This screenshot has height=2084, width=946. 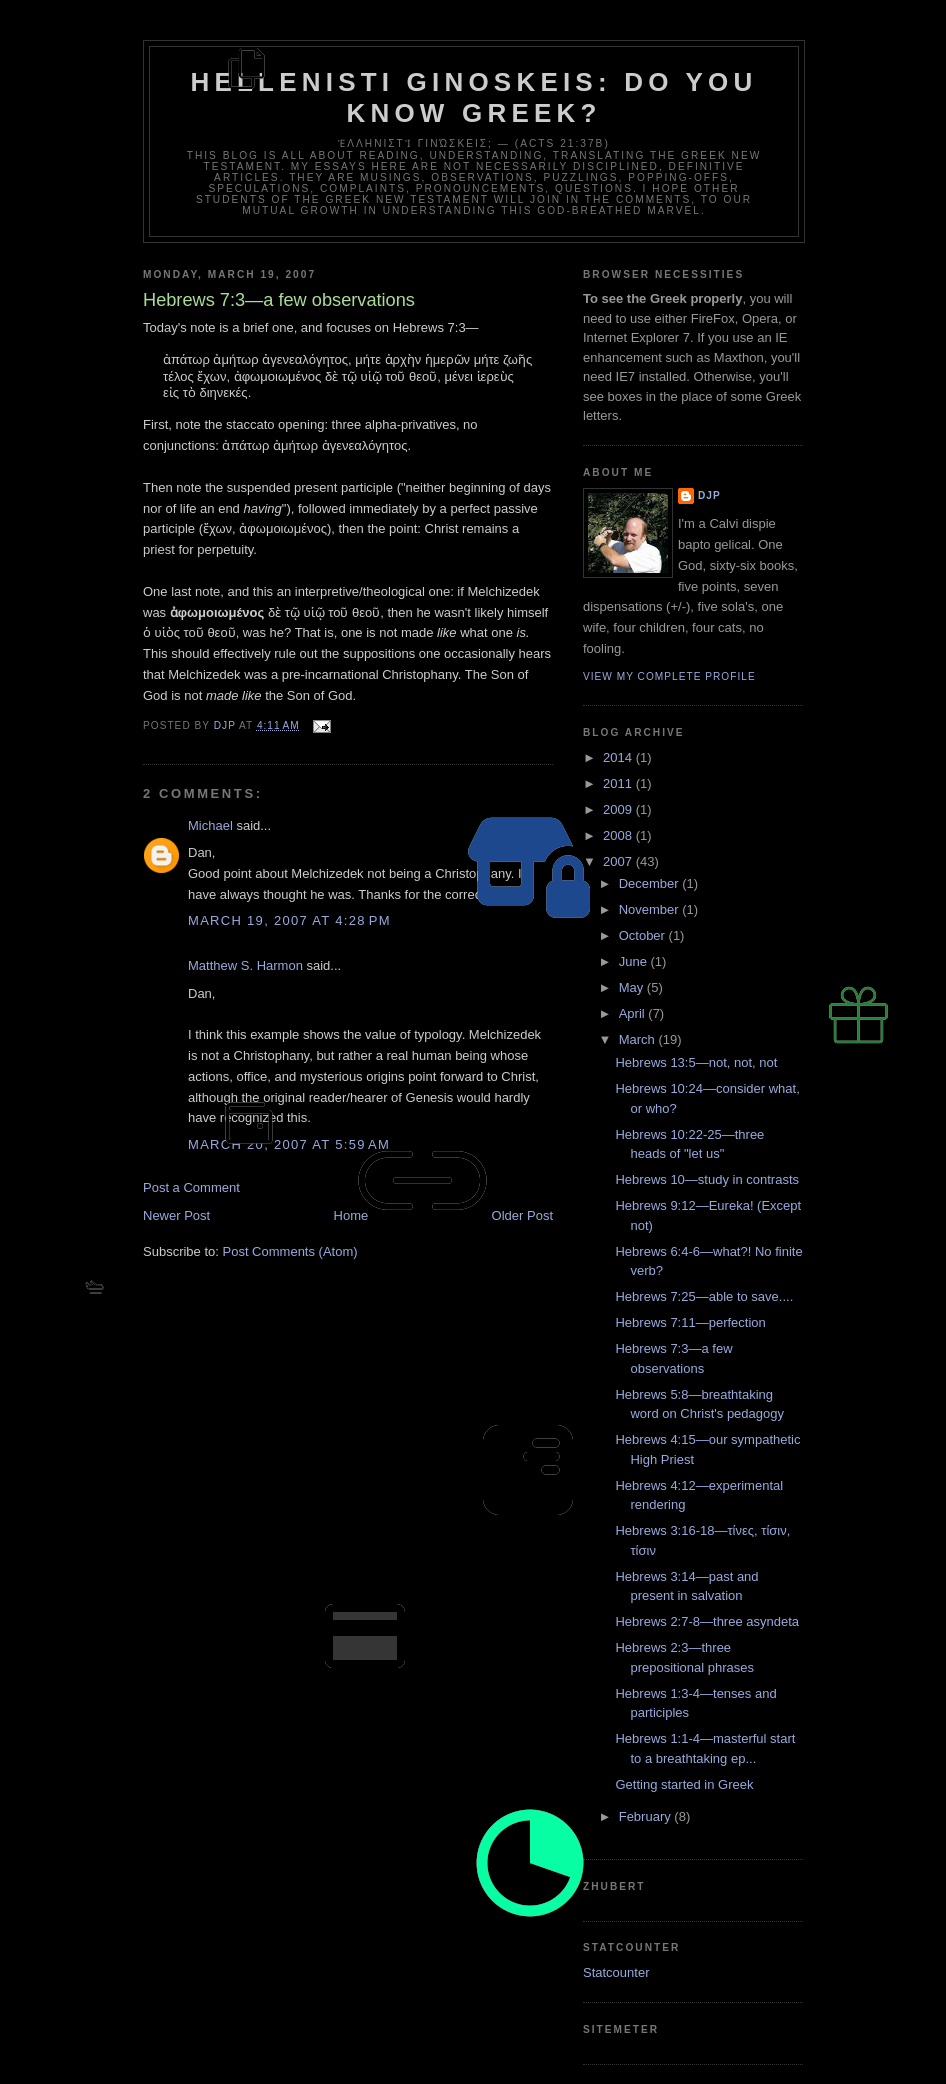 What do you see at coordinates (530, 1863) in the screenshot?
I see `indicates 30% progress or completion` at bounding box center [530, 1863].